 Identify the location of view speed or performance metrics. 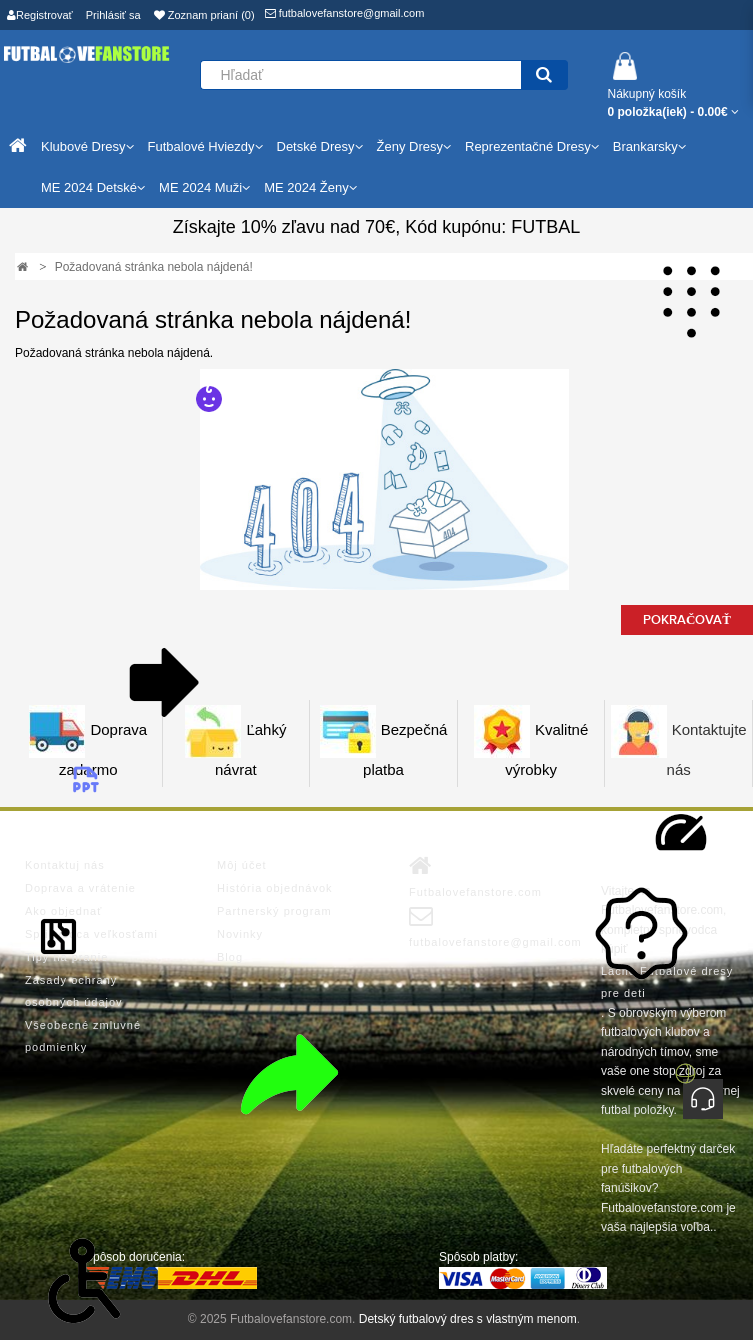
(681, 834).